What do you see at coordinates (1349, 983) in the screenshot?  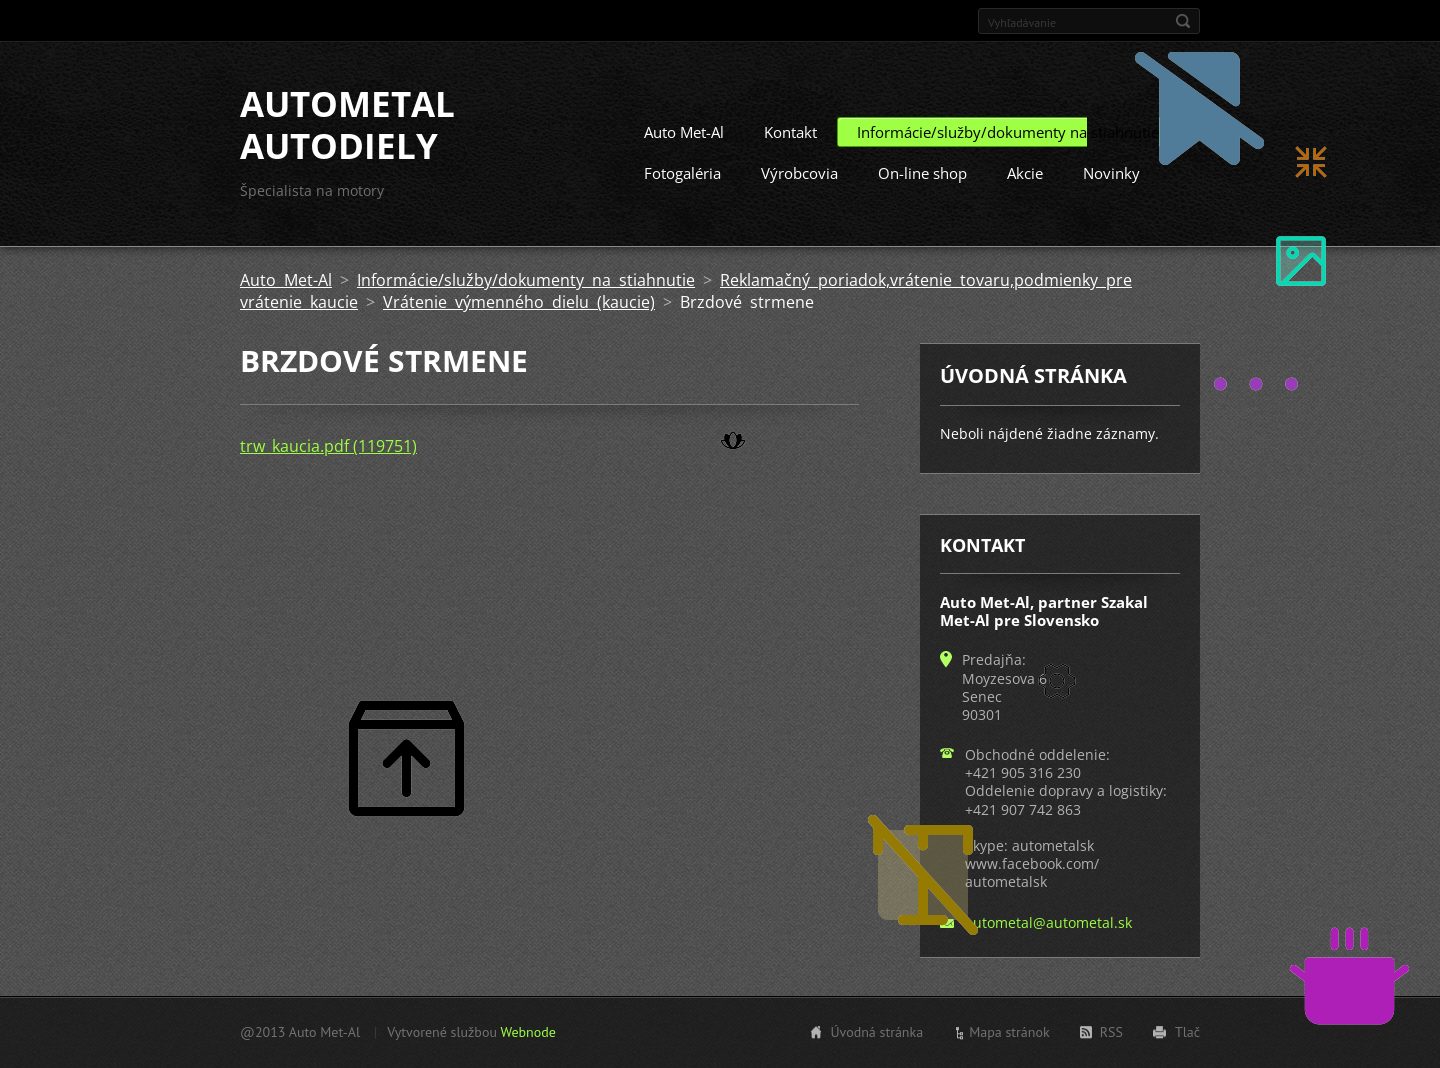 I see `access recipes or cooking features` at bounding box center [1349, 983].